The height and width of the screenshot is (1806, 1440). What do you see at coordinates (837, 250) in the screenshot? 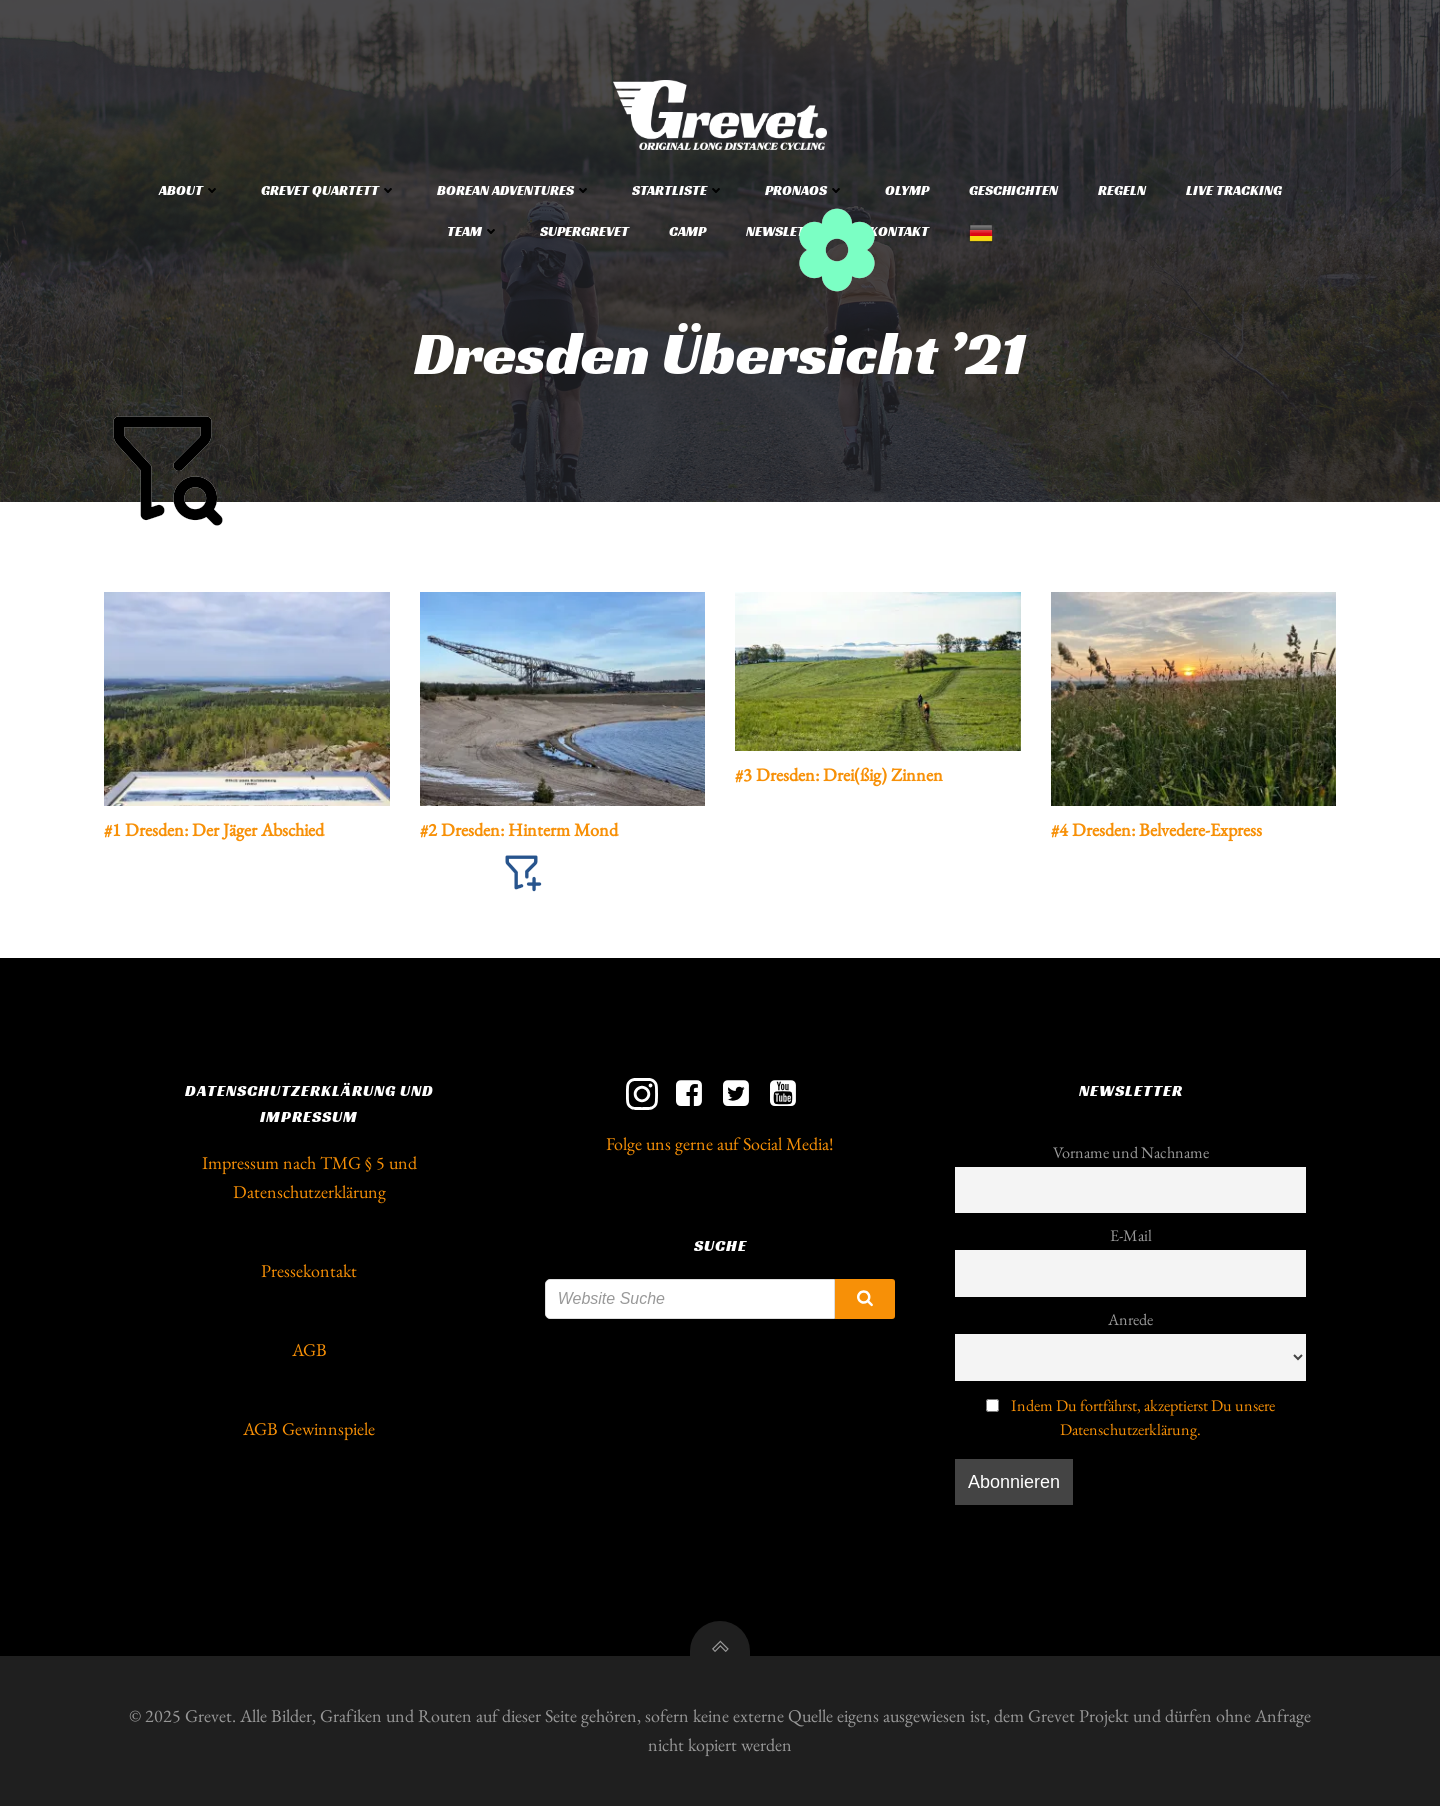
I see `access garden or plant-related features` at bounding box center [837, 250].